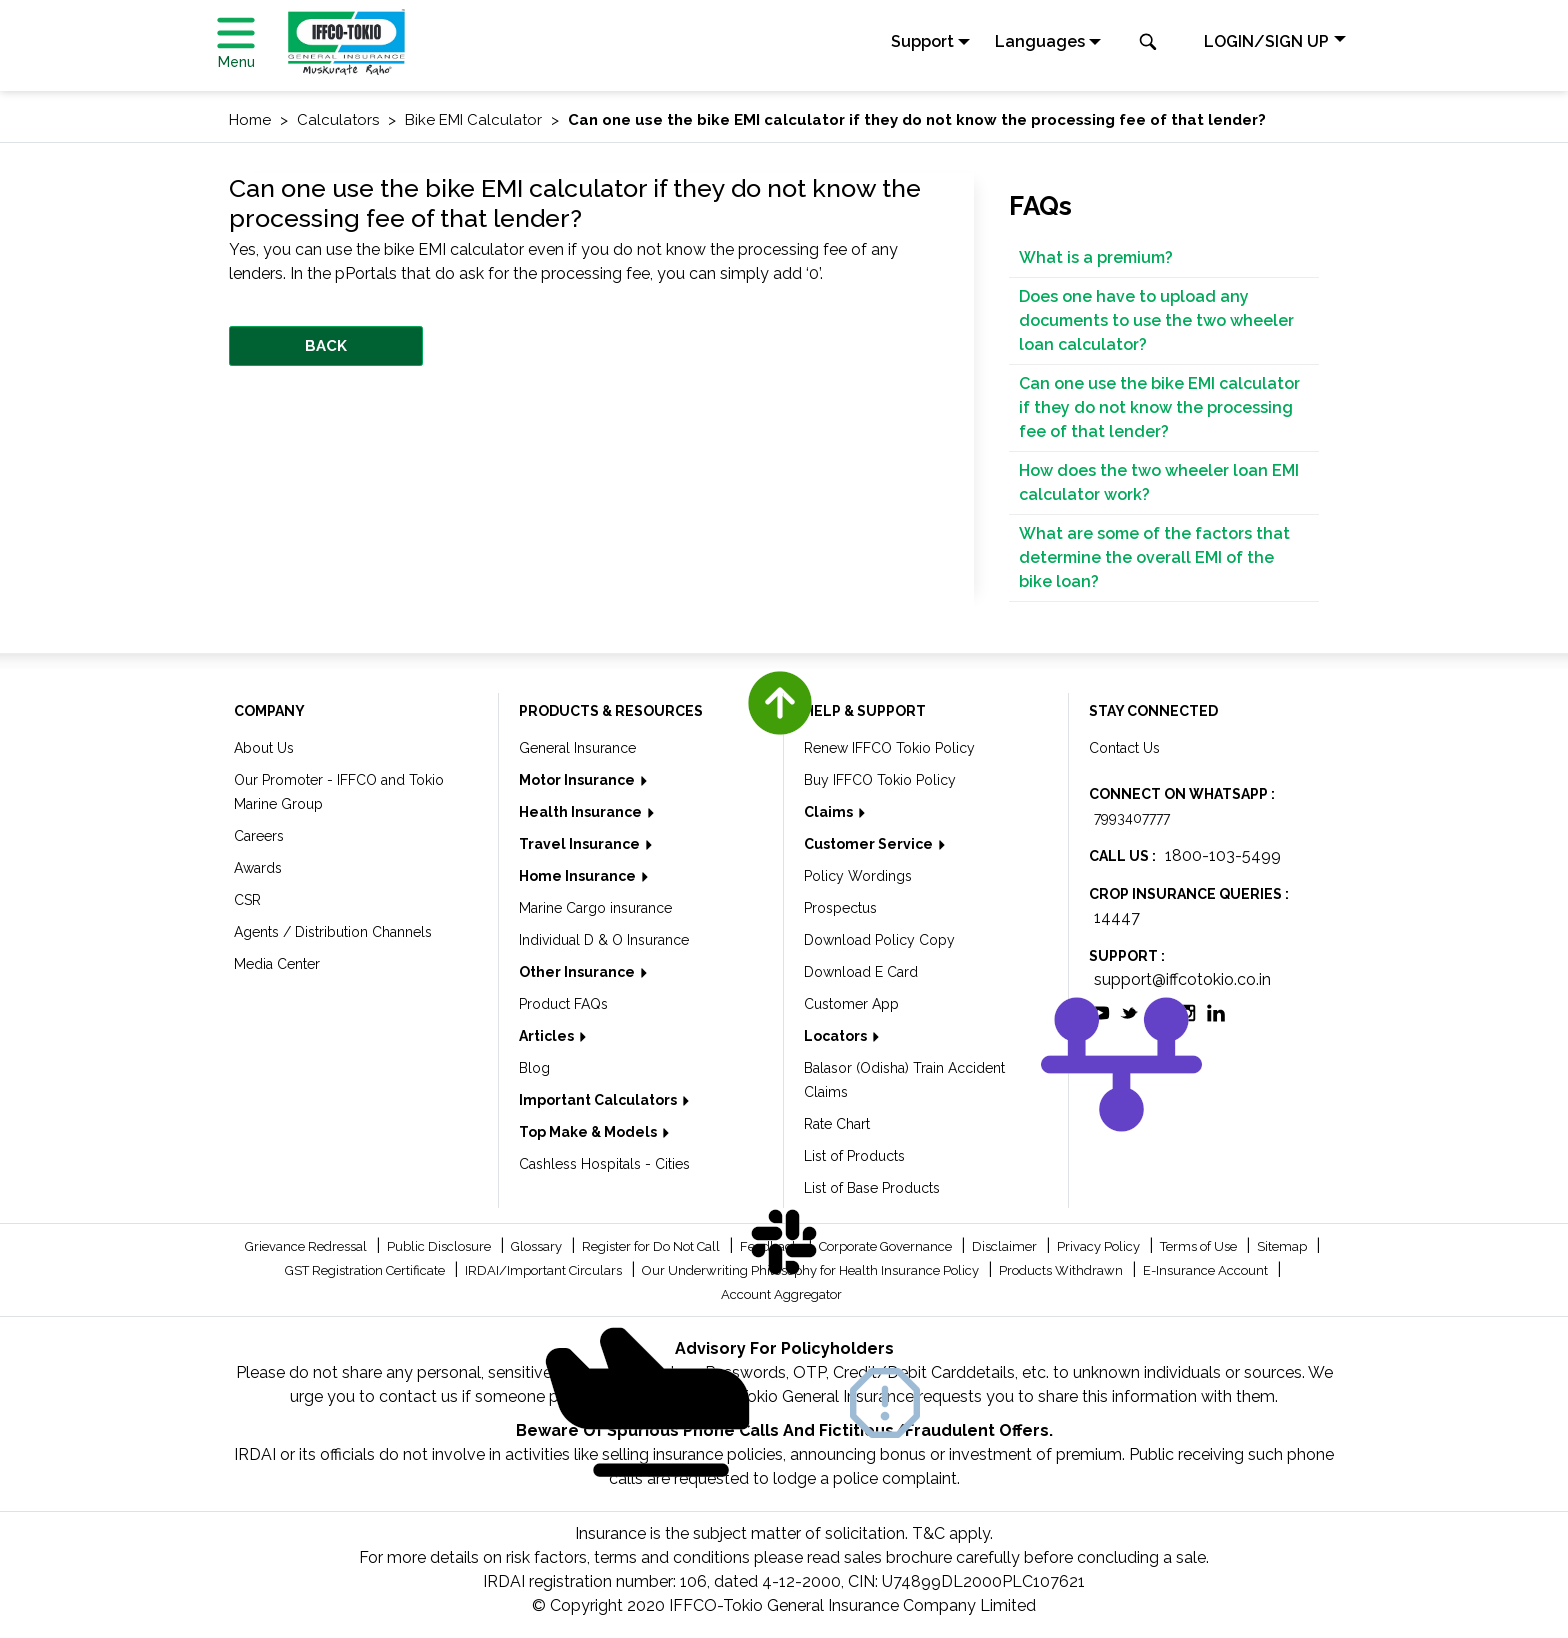 This screenshot has height=1638, width=1568. Describe the element at coordinates (885, 1403) in the screenshot. I see `stop or halt current action` at that location.